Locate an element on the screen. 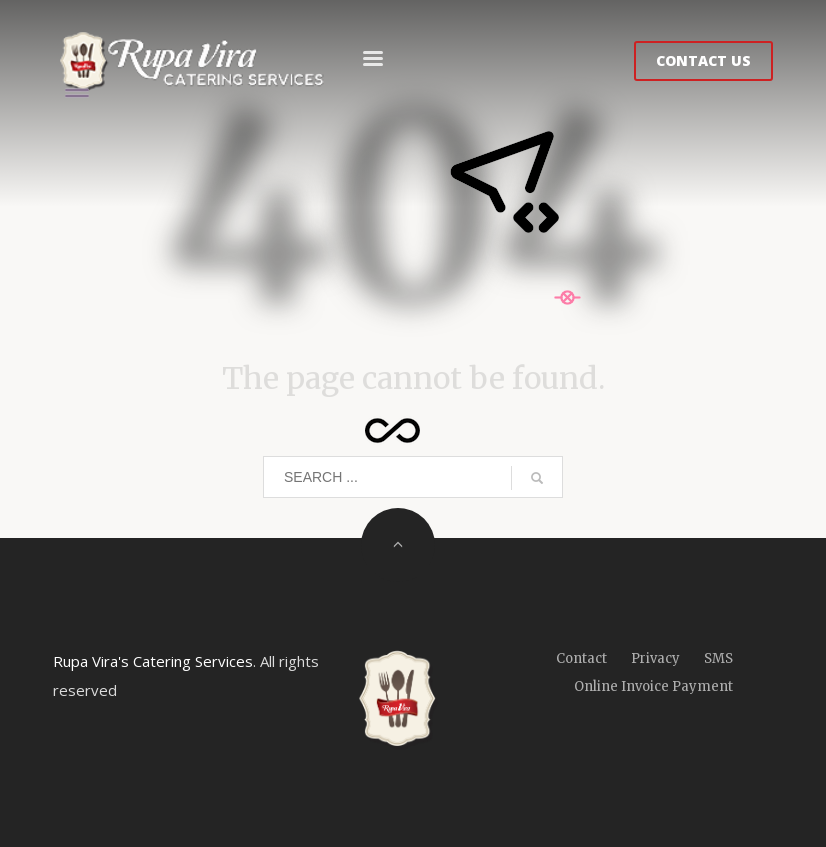 This screenshot has height=847, width=826. indicates a light bulb component in a circuit diagram is located at coordinates (567, 297).